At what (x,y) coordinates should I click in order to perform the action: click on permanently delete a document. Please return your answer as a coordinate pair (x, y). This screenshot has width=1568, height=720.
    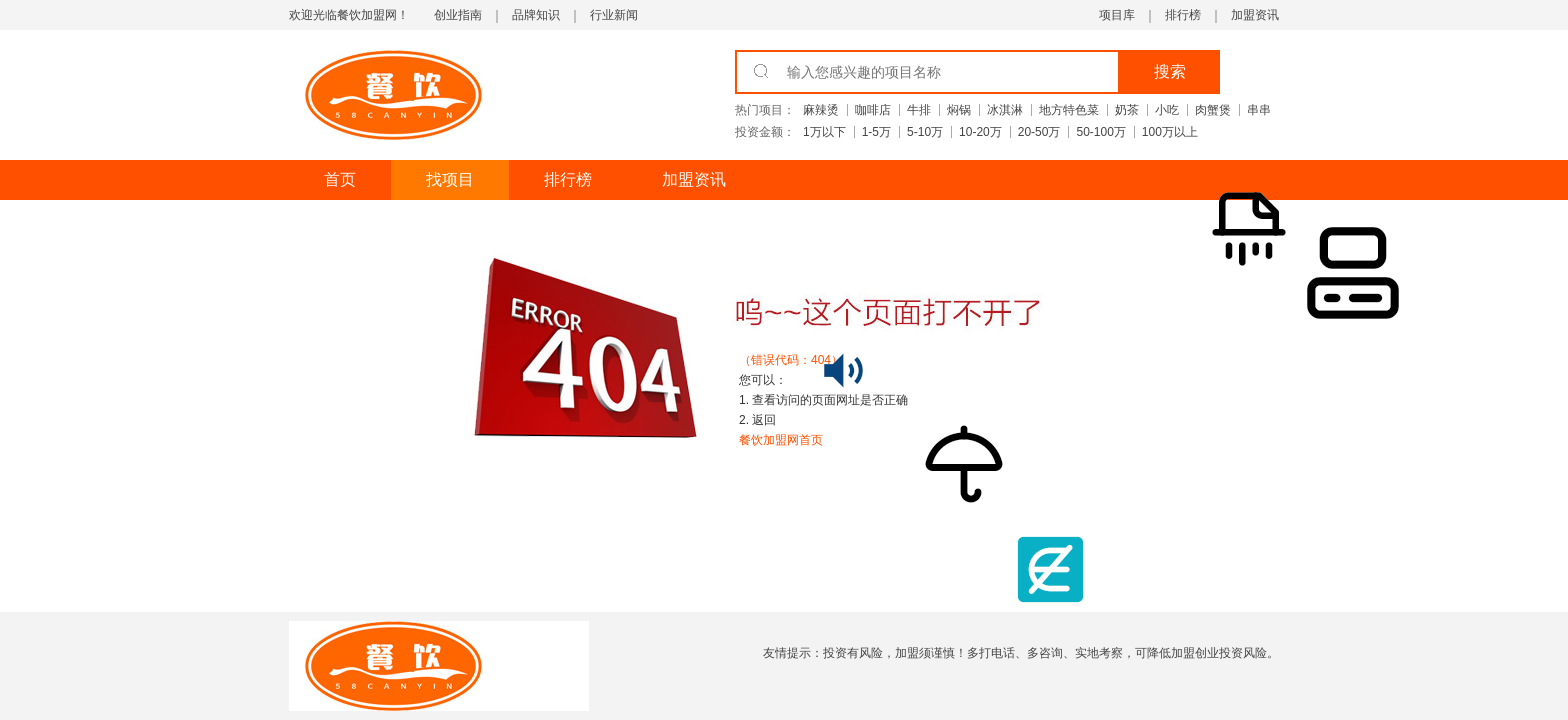
    Looking at the image, I should click on (1249, 229).